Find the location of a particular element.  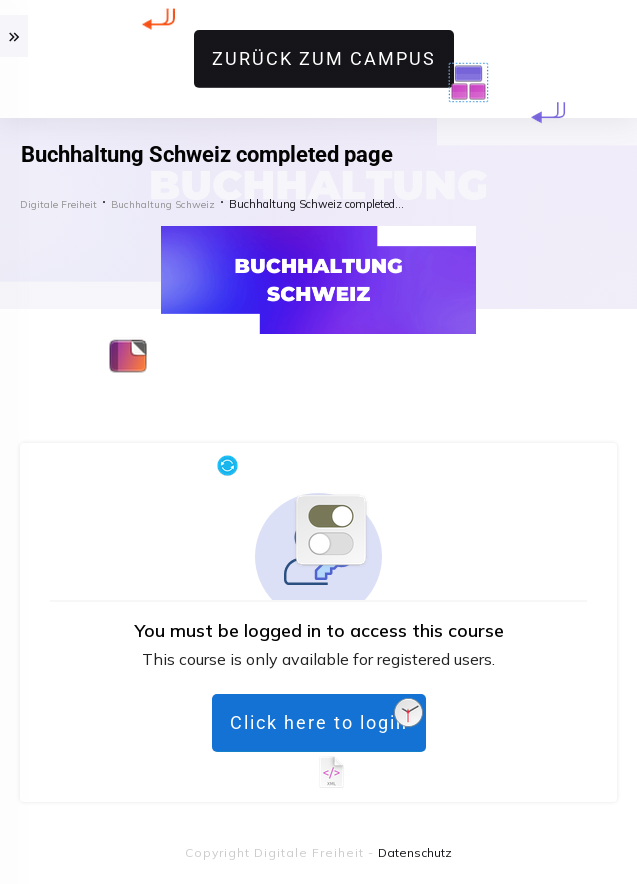

change desktop wallpaper settings is located at coordinates (128, 356).